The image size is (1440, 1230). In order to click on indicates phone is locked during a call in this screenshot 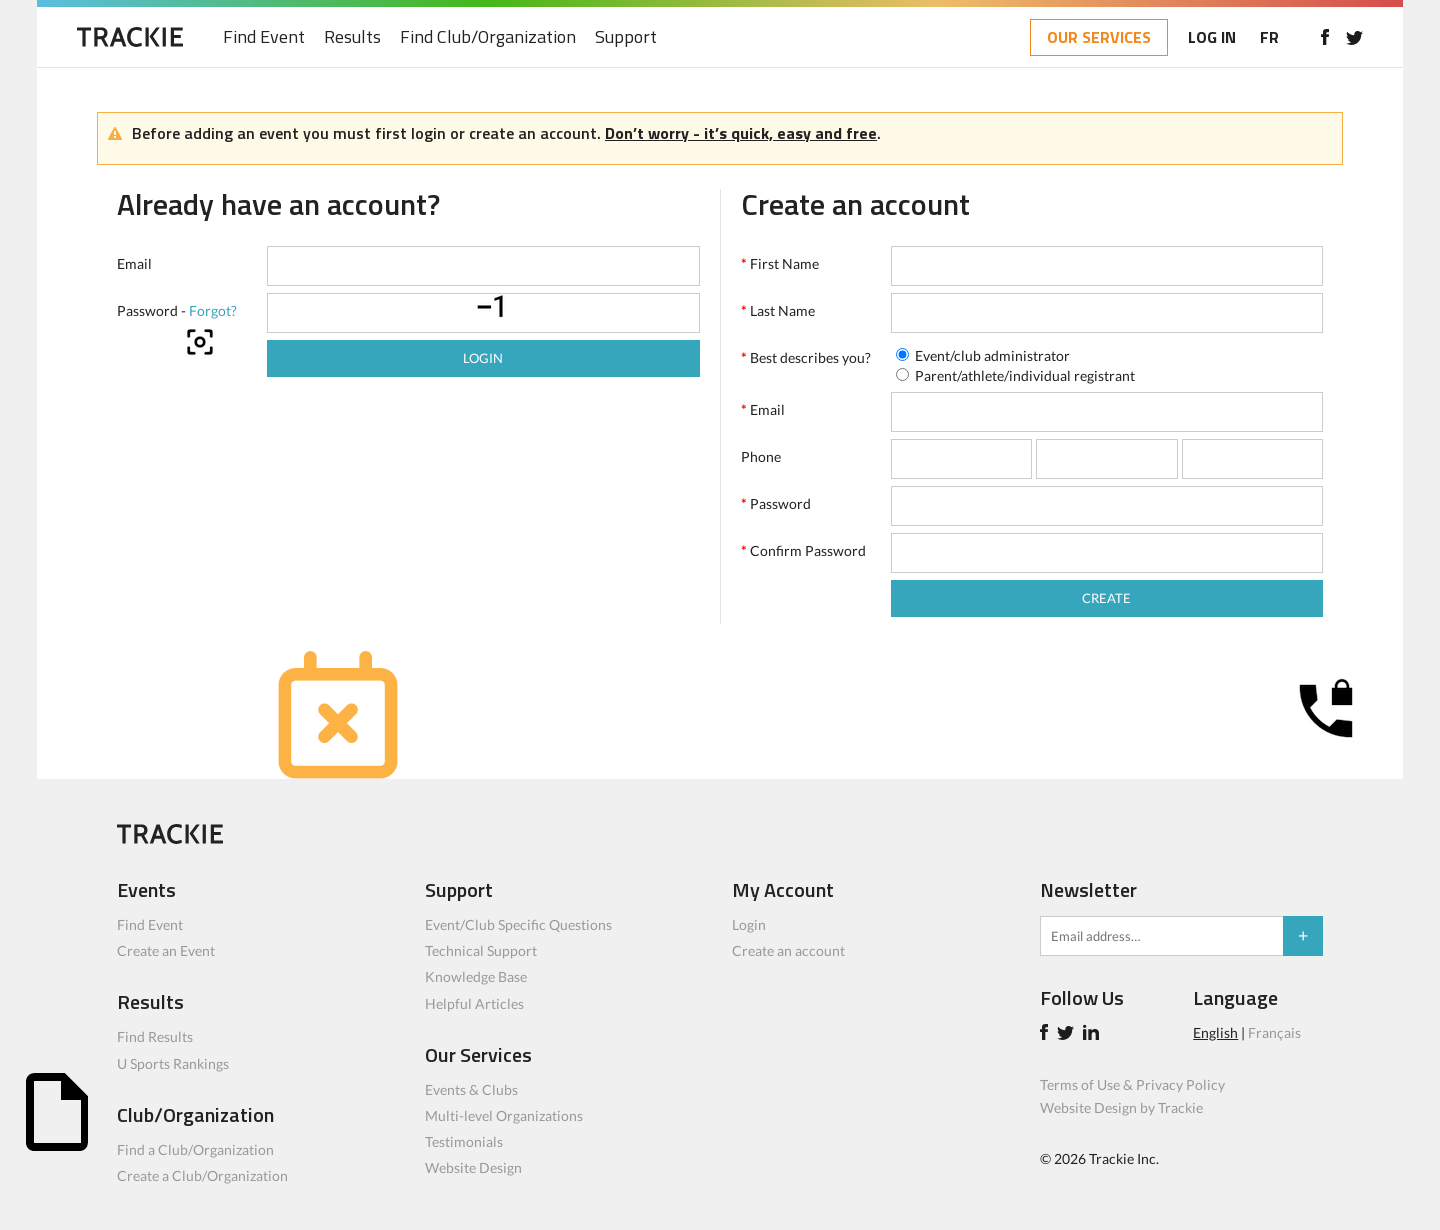, I will do `click(1326, 711)`.